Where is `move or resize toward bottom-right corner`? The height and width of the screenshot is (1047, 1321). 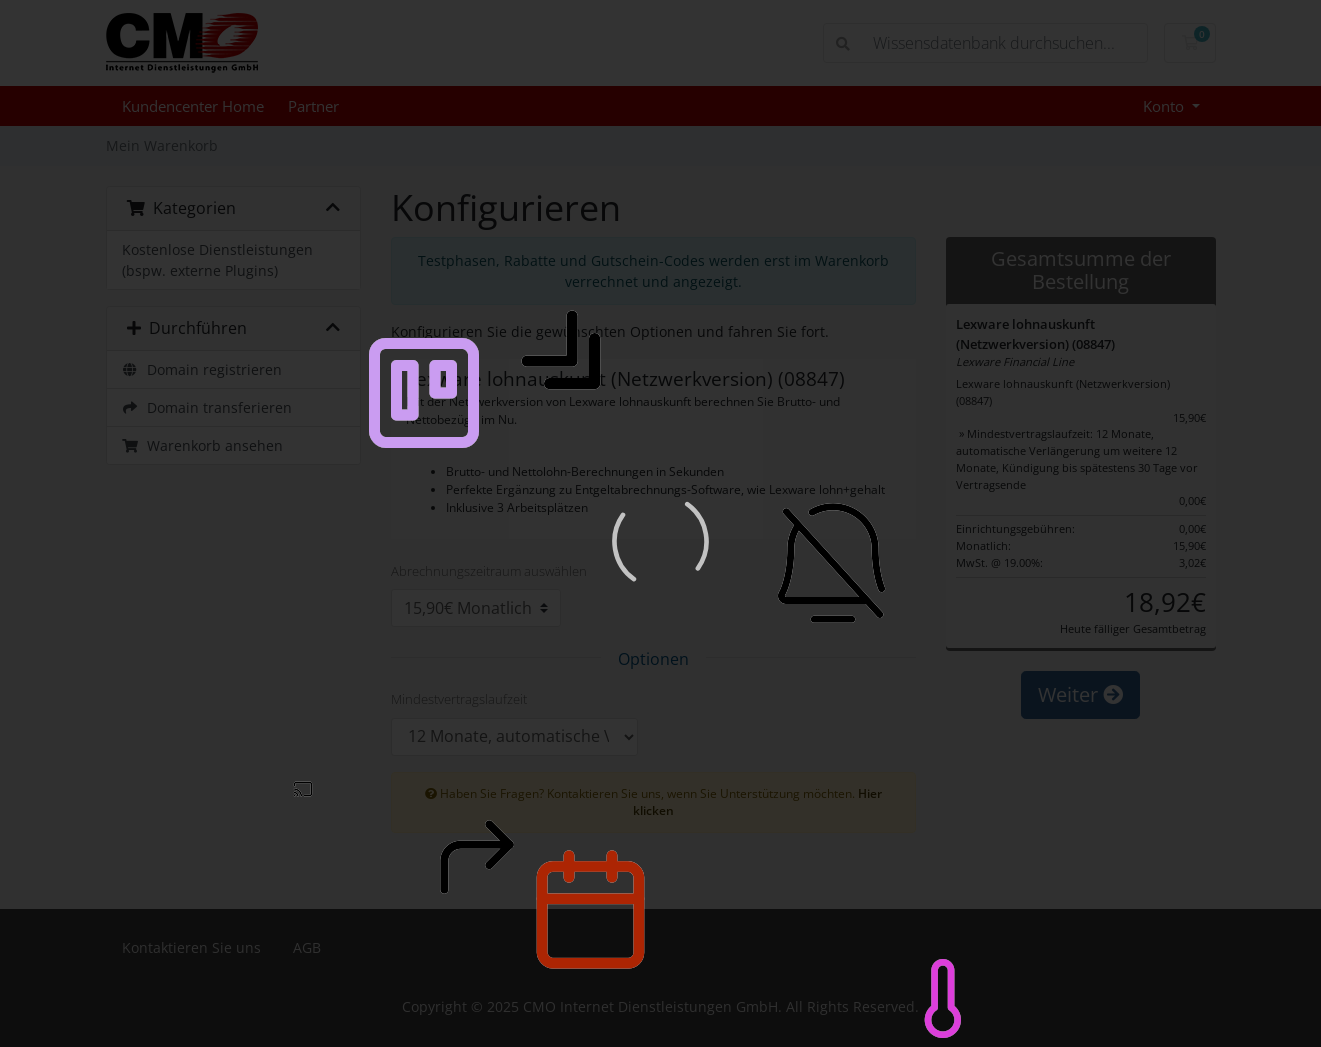
move or resize toward bottom-right corner is located at coordinates (566, 355).